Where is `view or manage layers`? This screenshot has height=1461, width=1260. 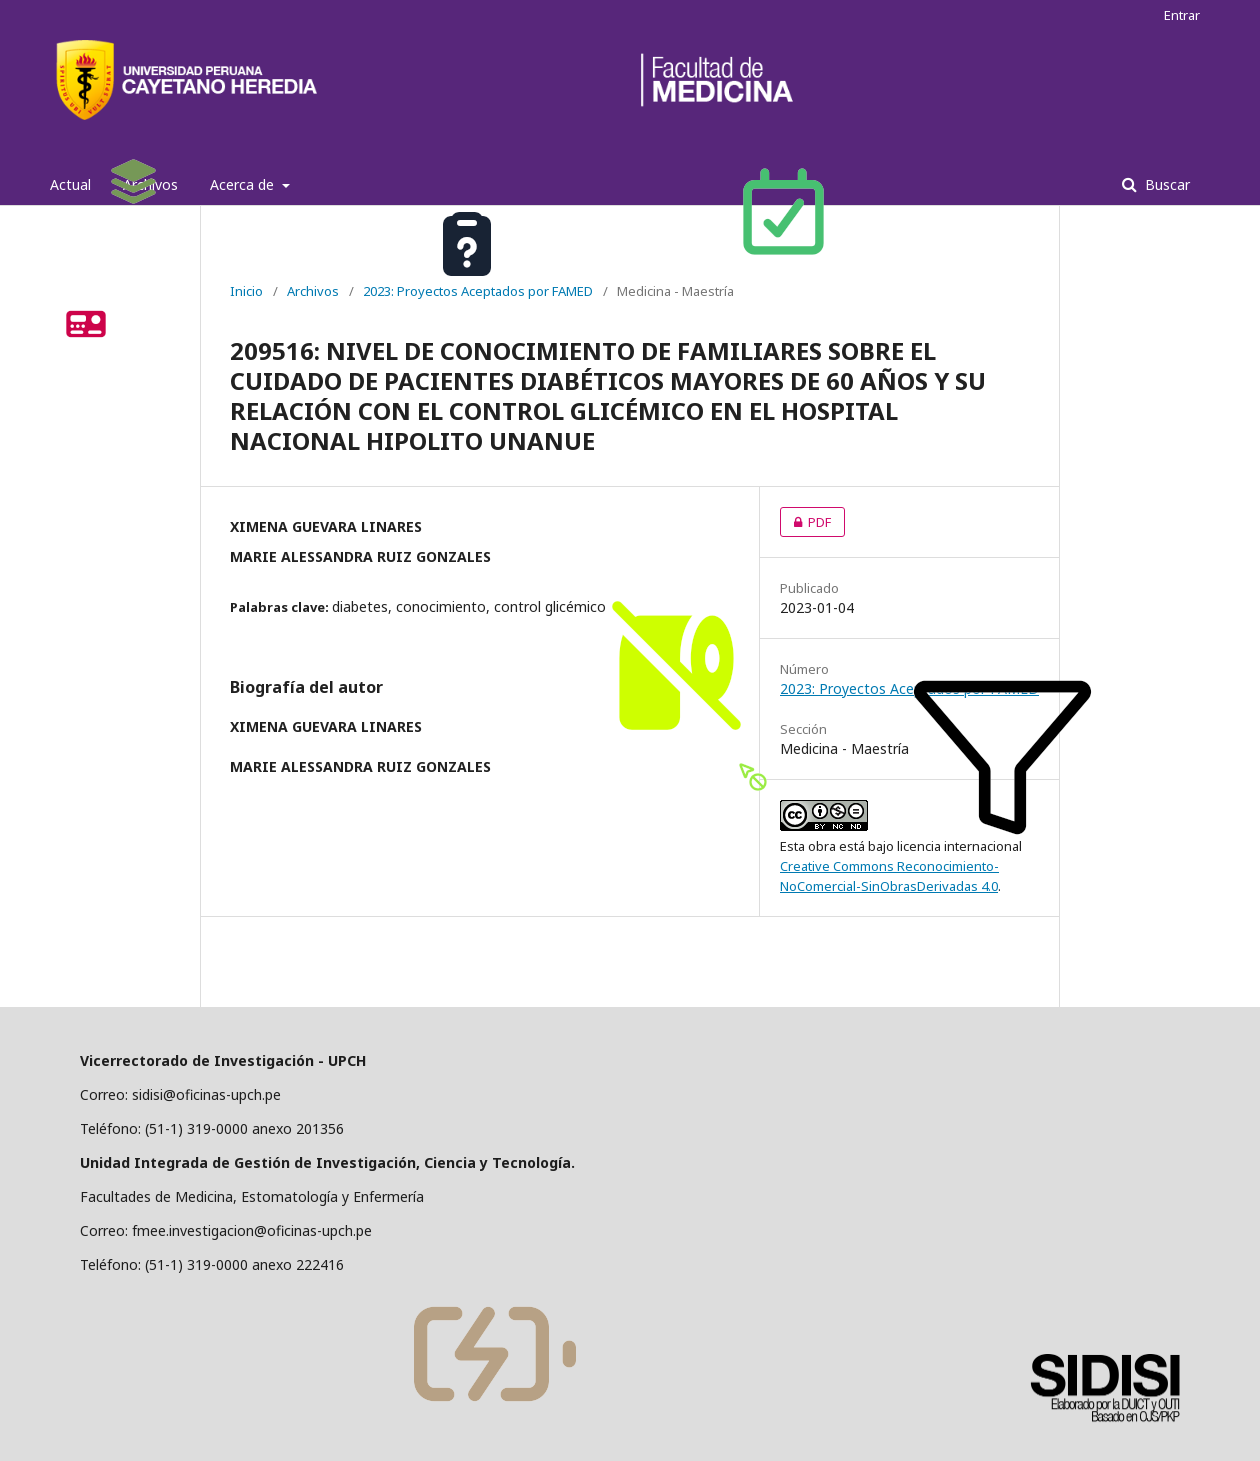 view or manage layers is located at coordinates (133, 181).